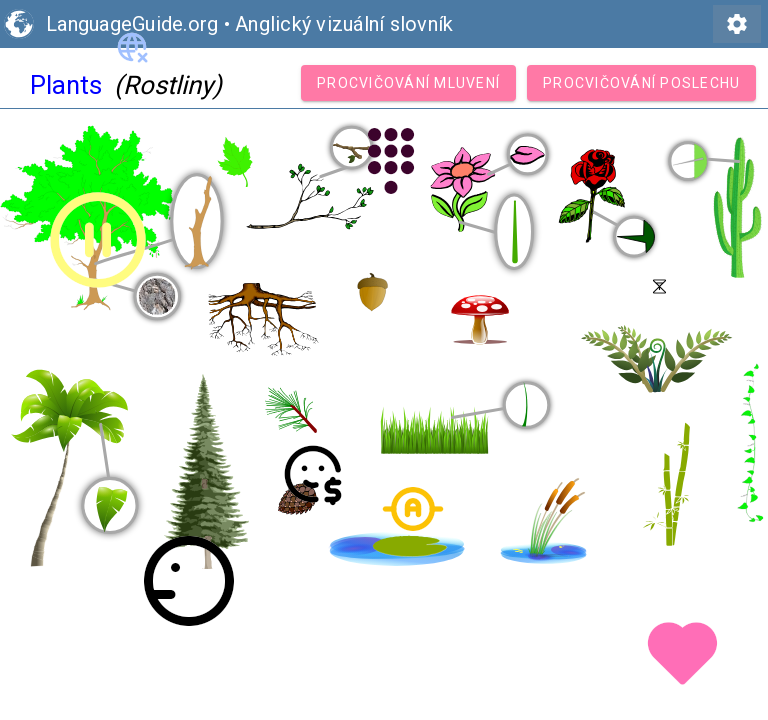 The image size is (768, 720). What do you see at coordinates (132, 47) in the screenshot?
I see `indicates no internet connection` at bounding box center [132, 47].